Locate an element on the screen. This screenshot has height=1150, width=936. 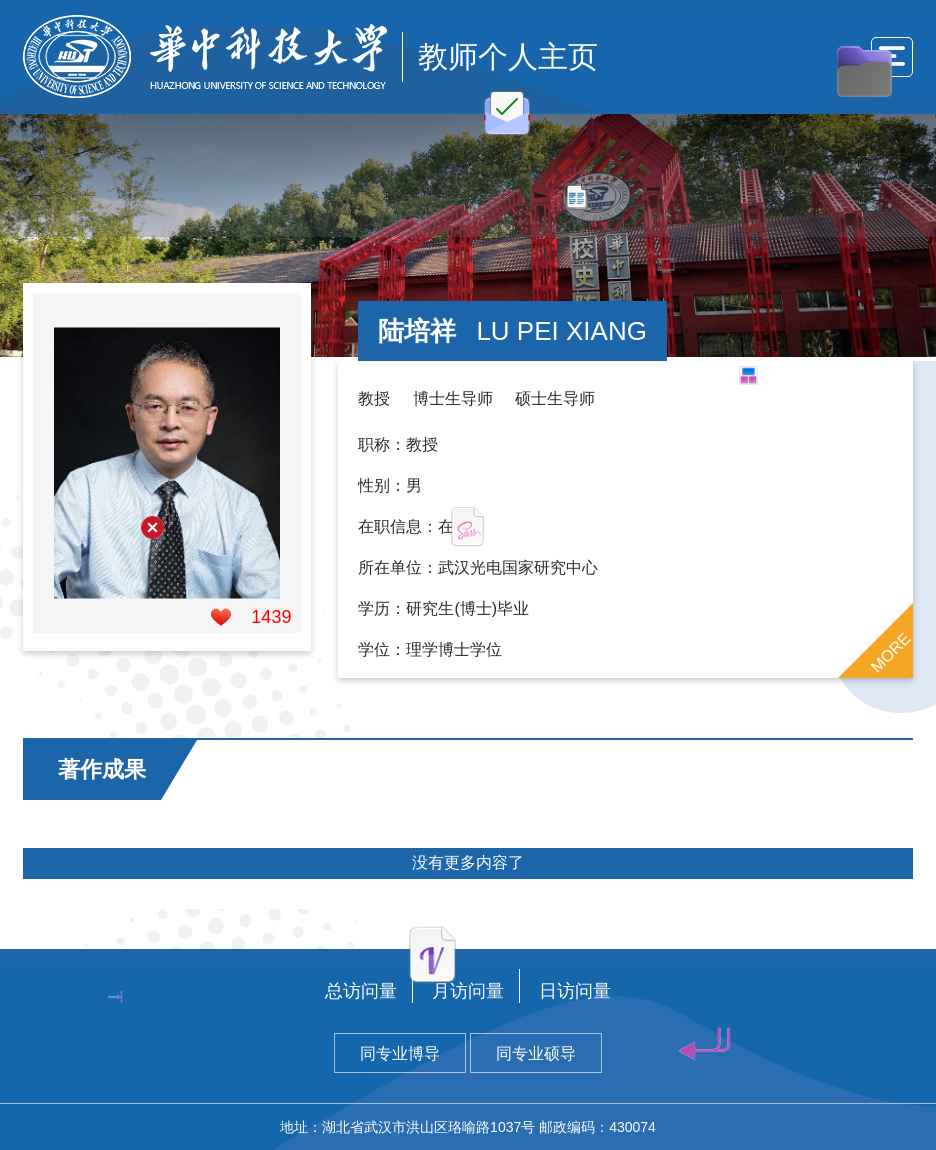
libreoffice master document file type is located at coordinates (576, 196).